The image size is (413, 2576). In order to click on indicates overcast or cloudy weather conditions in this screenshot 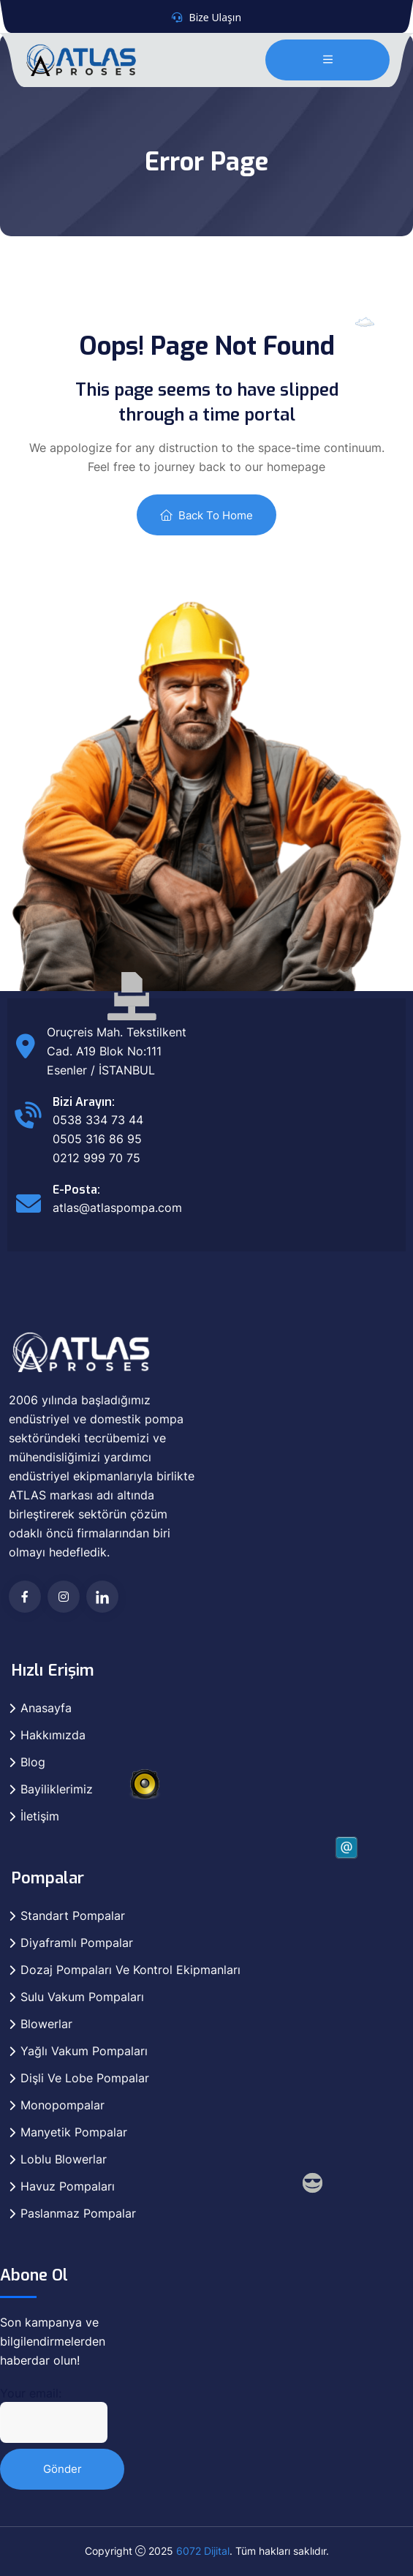, I will do `click(365, 323)`.